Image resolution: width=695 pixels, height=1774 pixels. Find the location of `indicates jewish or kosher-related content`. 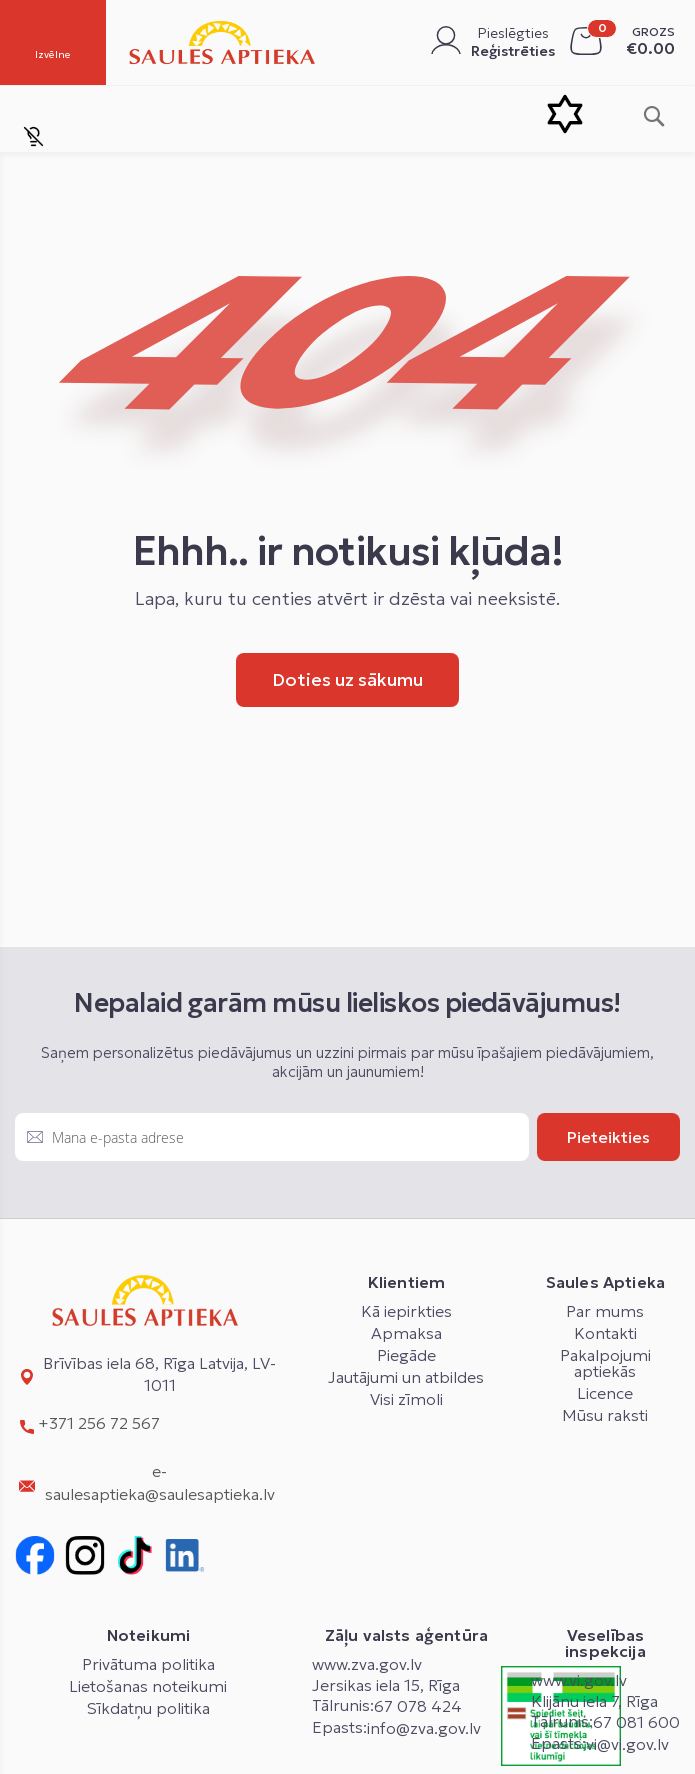

indicates jewish or kosher-related content is located at coordinates (565, 114).